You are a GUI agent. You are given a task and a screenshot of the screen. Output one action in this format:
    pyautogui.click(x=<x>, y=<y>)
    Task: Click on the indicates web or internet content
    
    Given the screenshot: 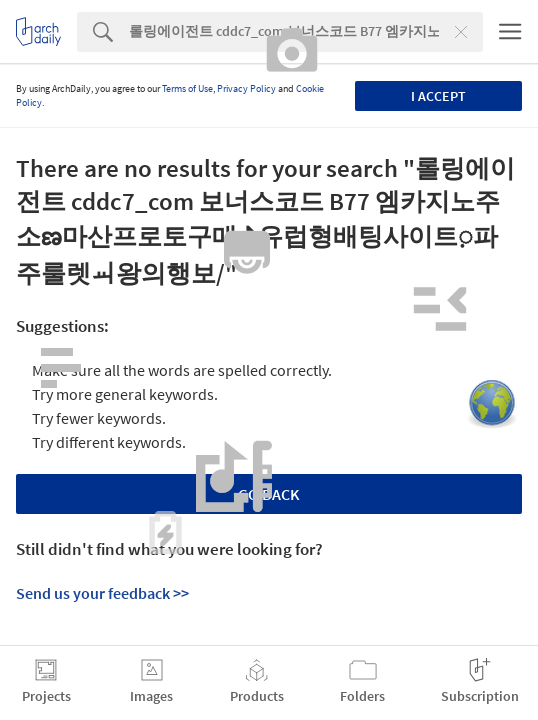 What is the action you would take?
    pyautogui.click(x=492, y=403)
    